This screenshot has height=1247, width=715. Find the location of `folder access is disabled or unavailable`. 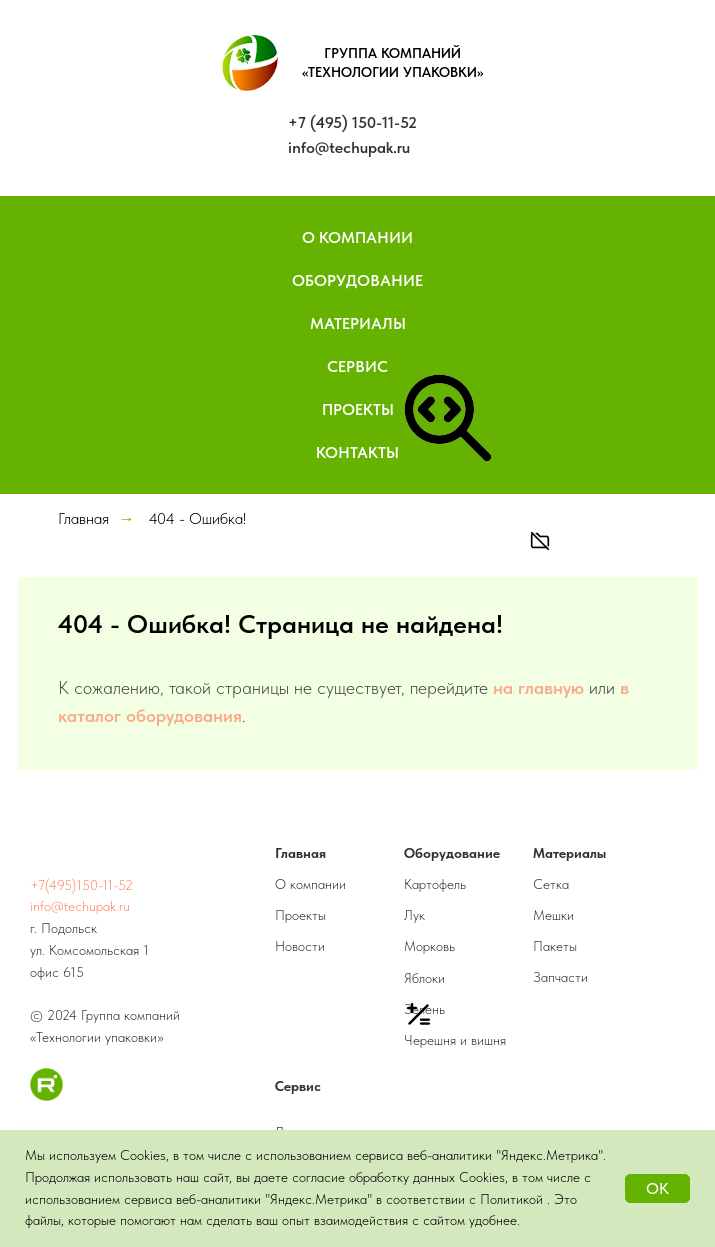

folder access is disabled or unavailable is located at coordinates (540, 541).